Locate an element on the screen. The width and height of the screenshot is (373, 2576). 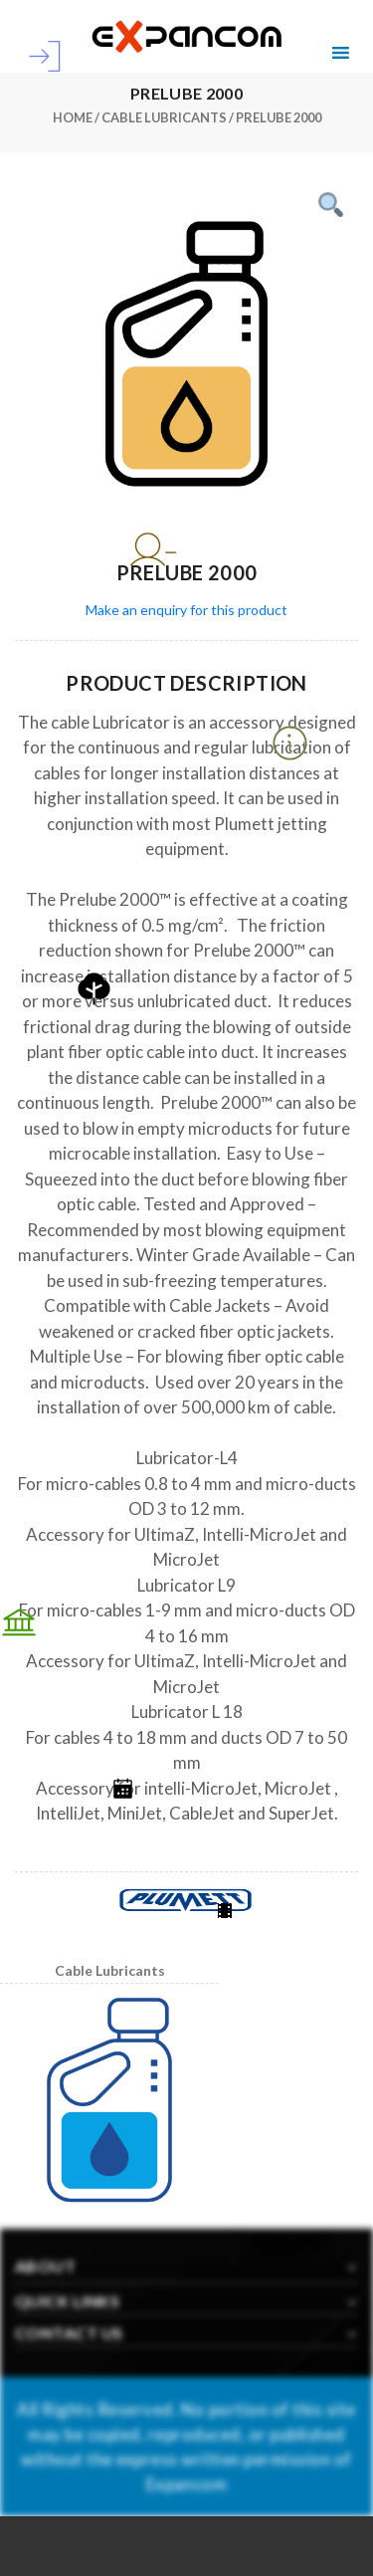
sign in to your account is located at coordinates (47, 56).